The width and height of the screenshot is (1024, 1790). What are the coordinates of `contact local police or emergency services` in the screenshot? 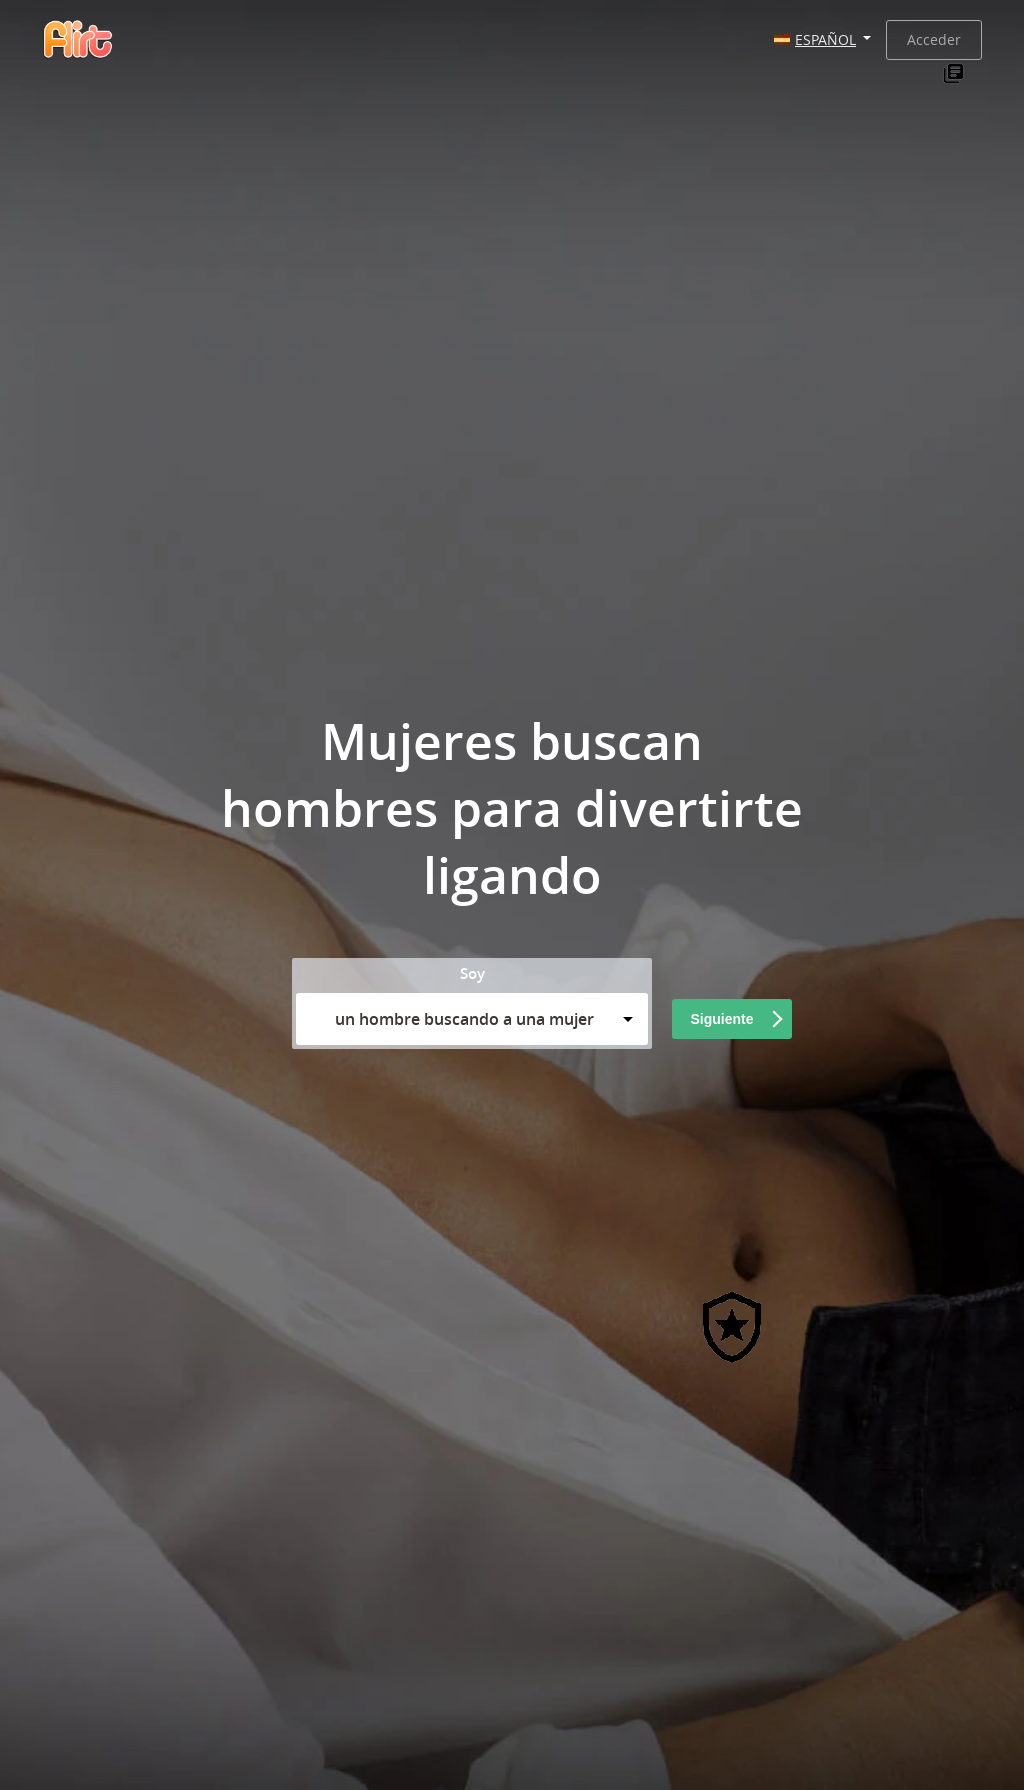 It's located at (732, 1327).